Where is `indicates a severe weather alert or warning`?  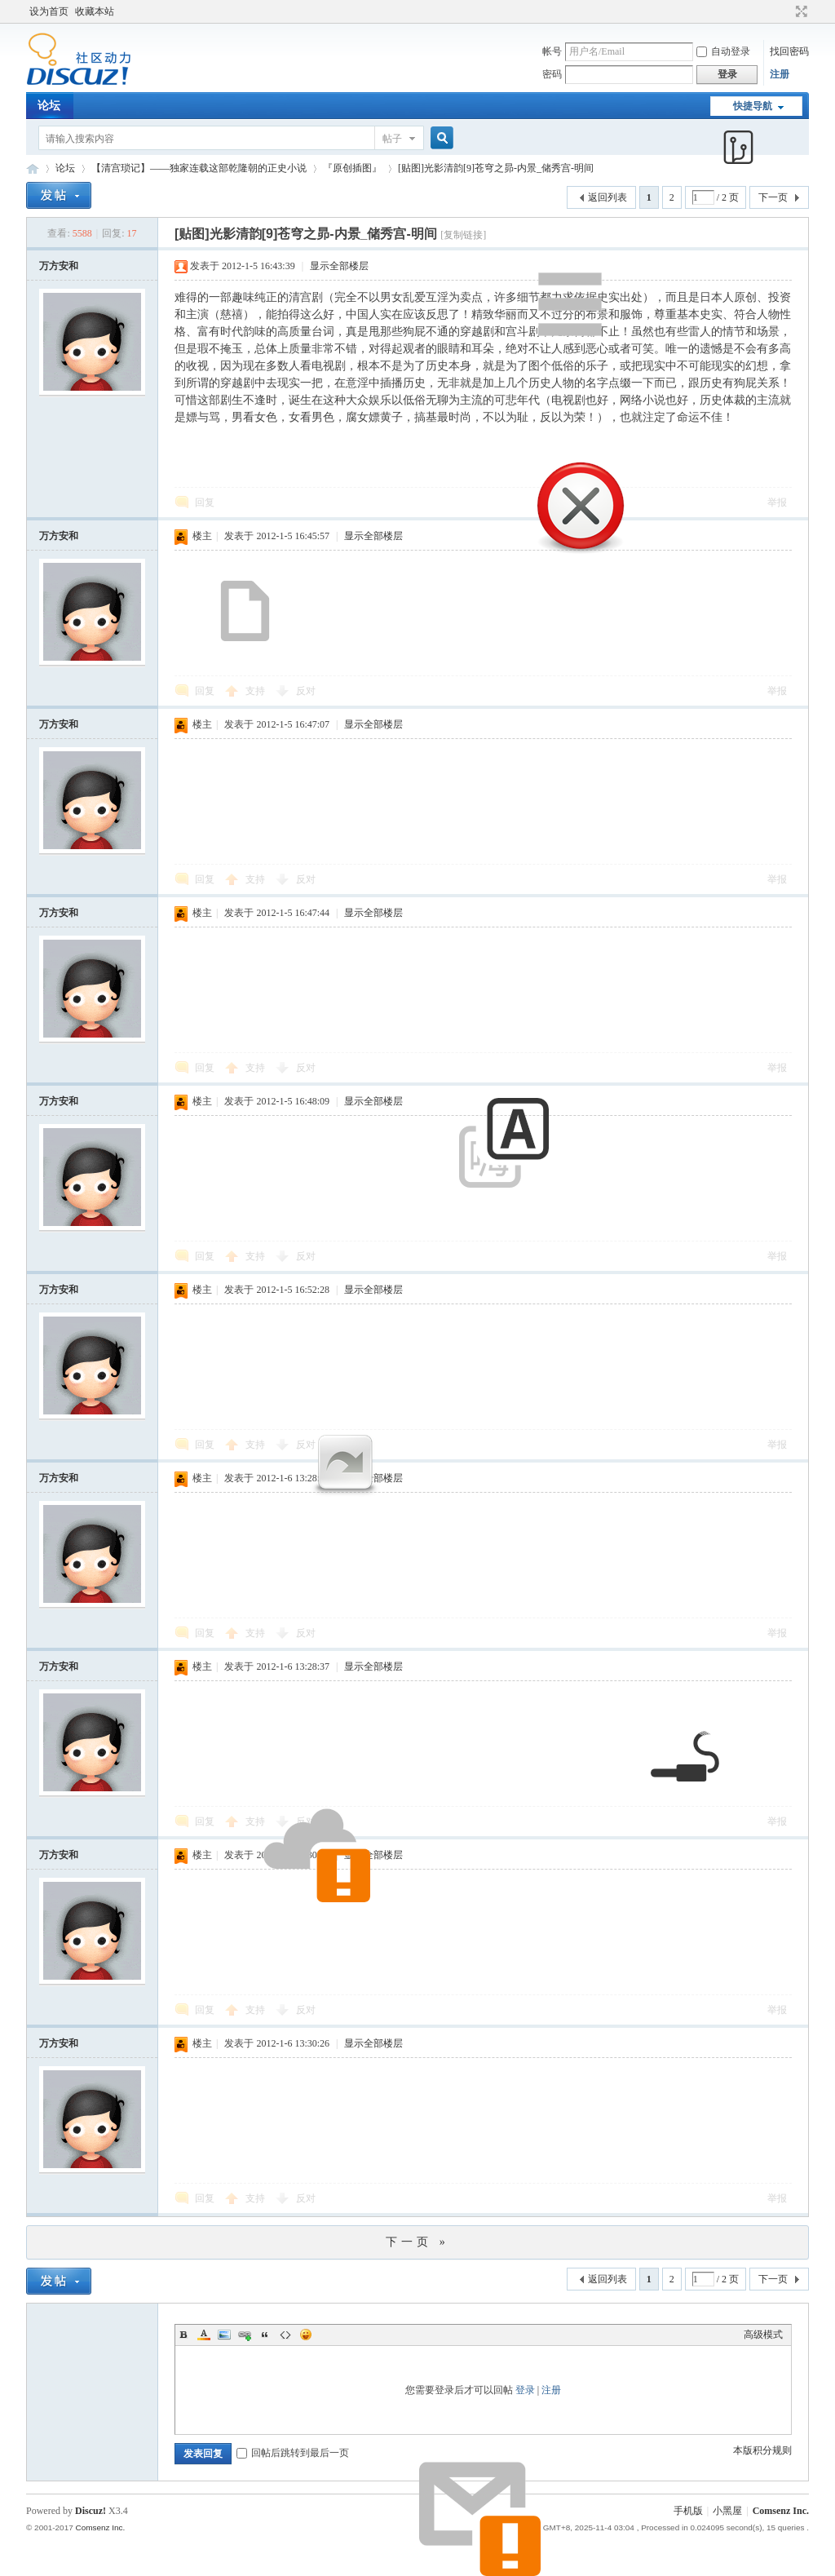
indicates a severe weather alert or warning is located at coordinates (316, 1848).